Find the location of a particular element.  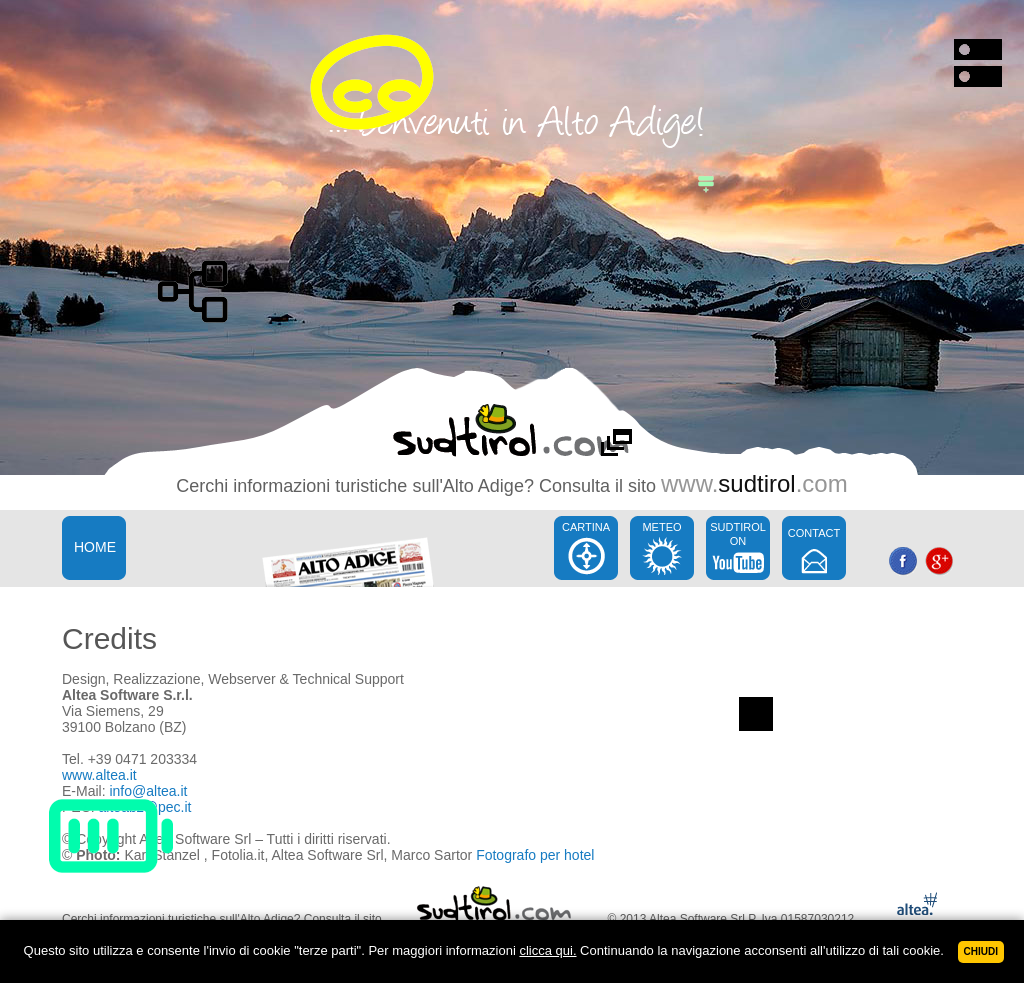

add a new row below is located at coordinates (706, 183).